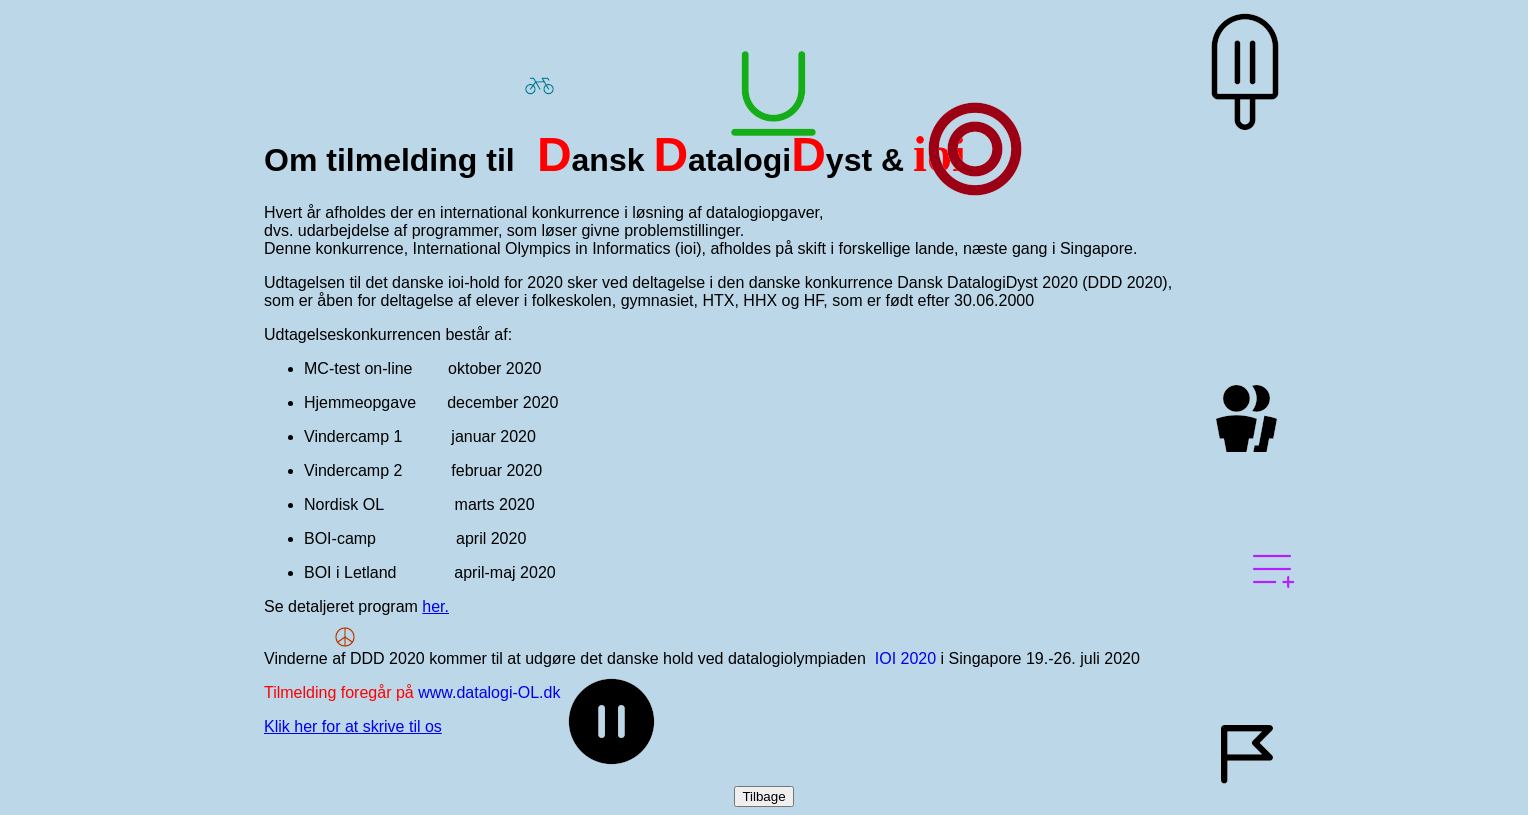 Image resolution: width=1528 pixels, height=815 pixels. What do you see at coordinates (773, 93) in the screenshot?
I see `apply underline formatting to selected text` at bounding box center [773, 93].